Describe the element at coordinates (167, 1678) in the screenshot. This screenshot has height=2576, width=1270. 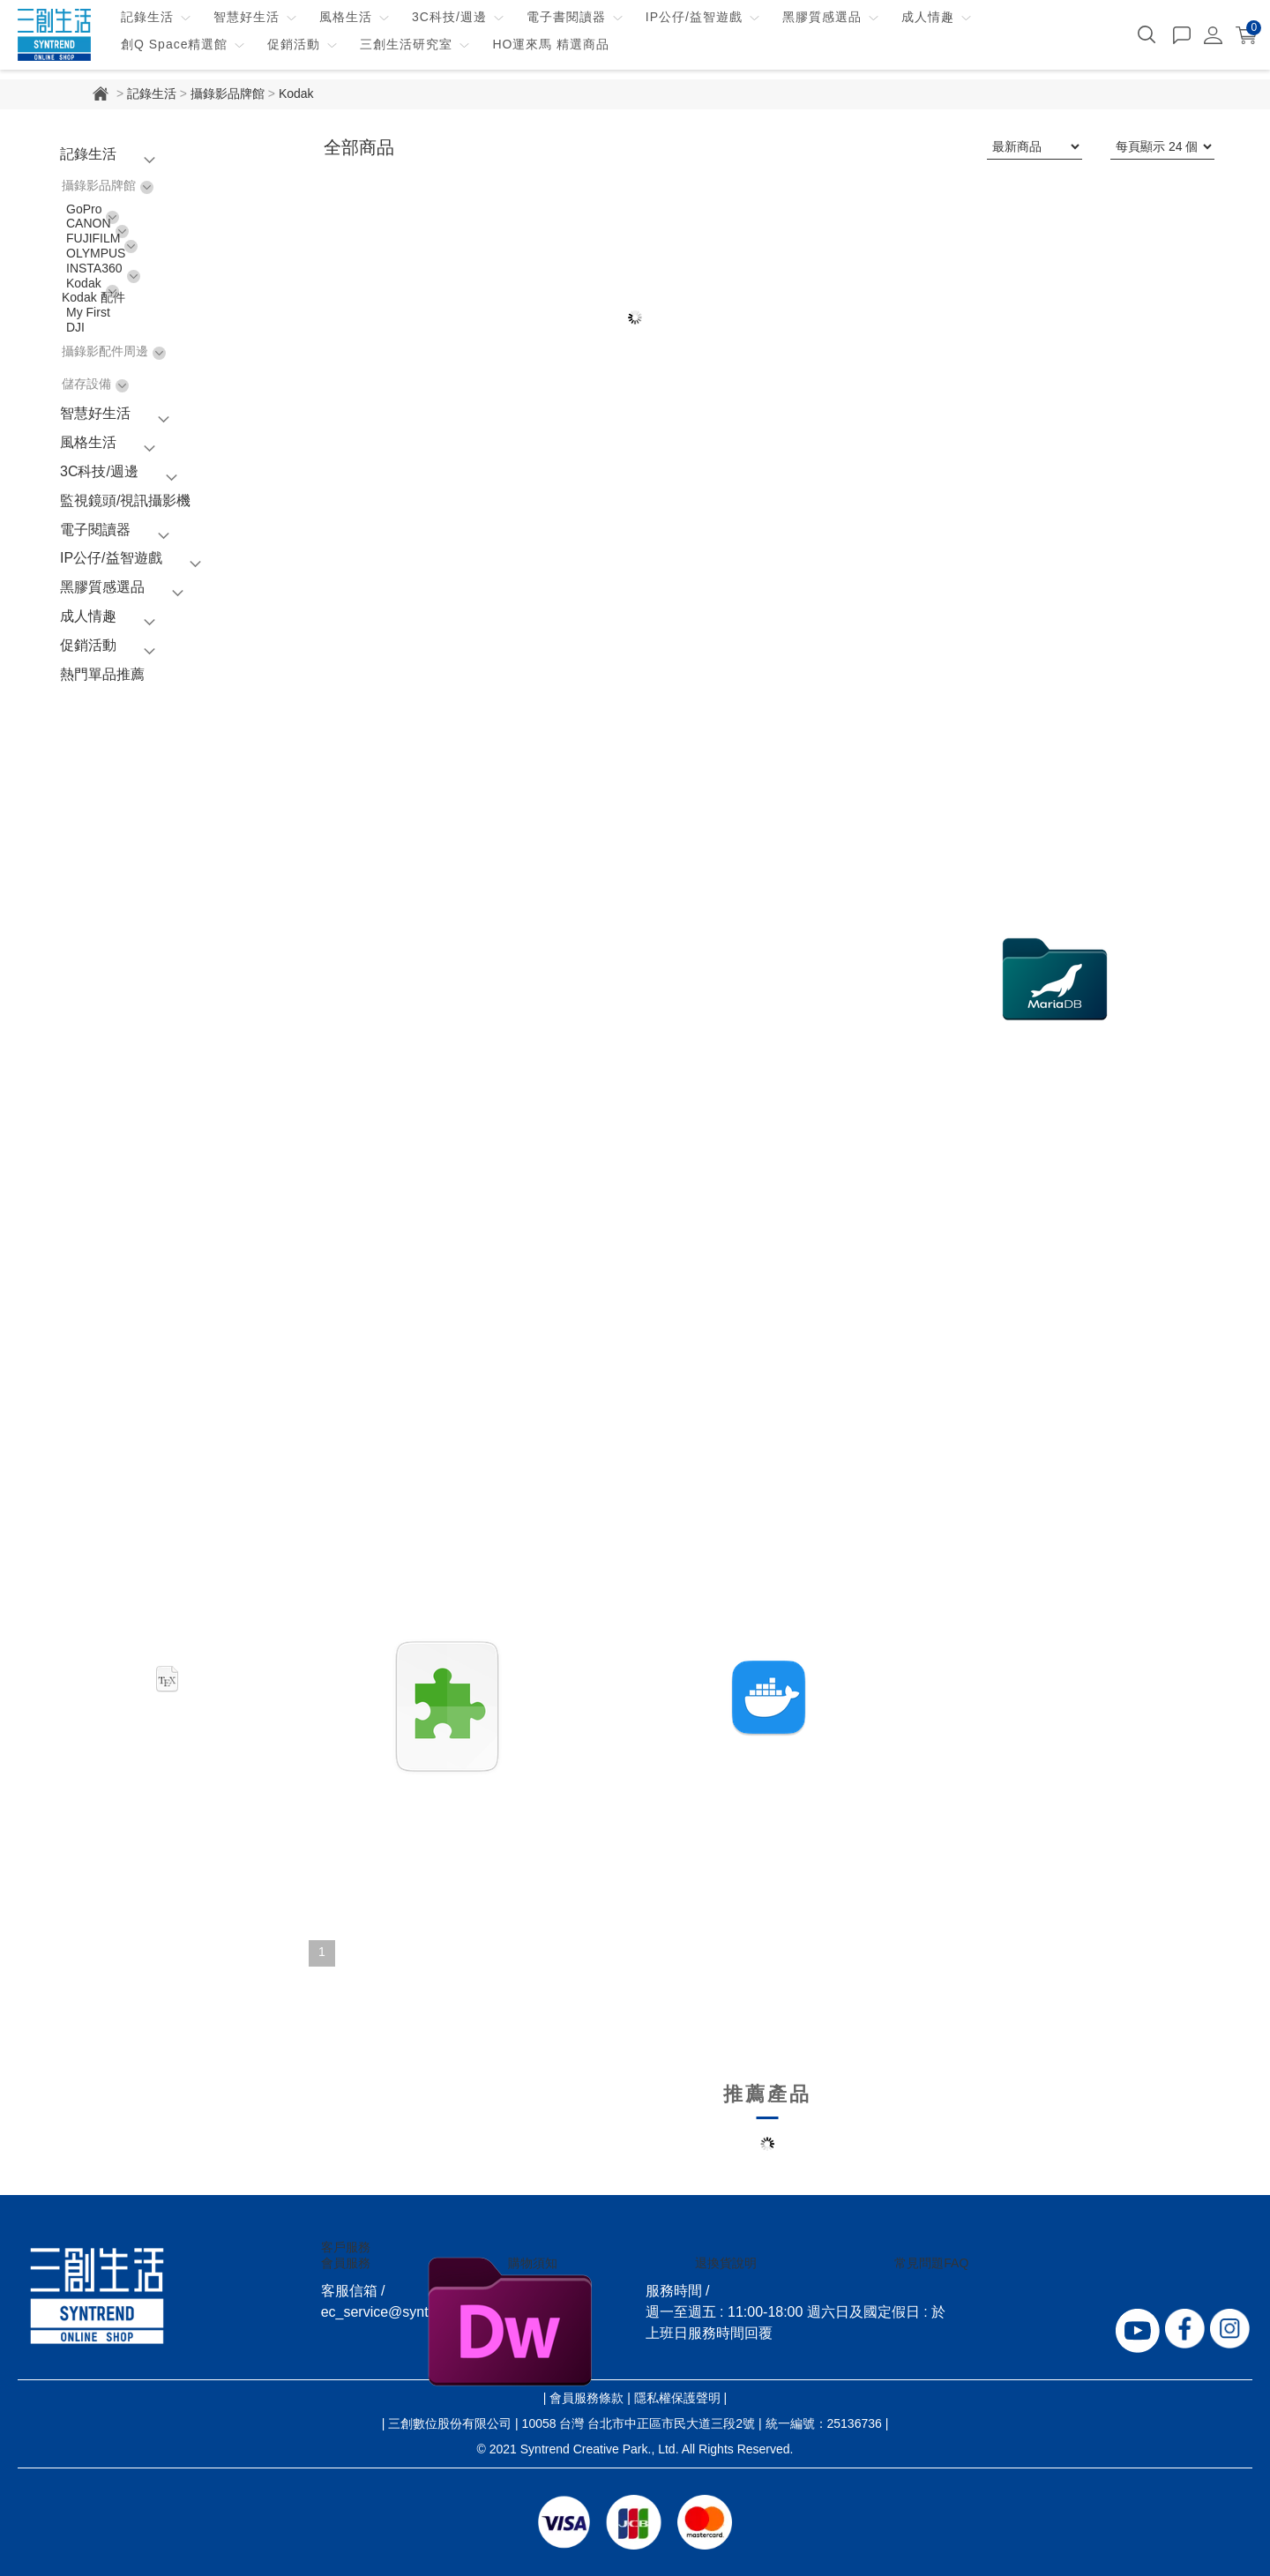
I see `a LaTeX or TeX document file` at that location.